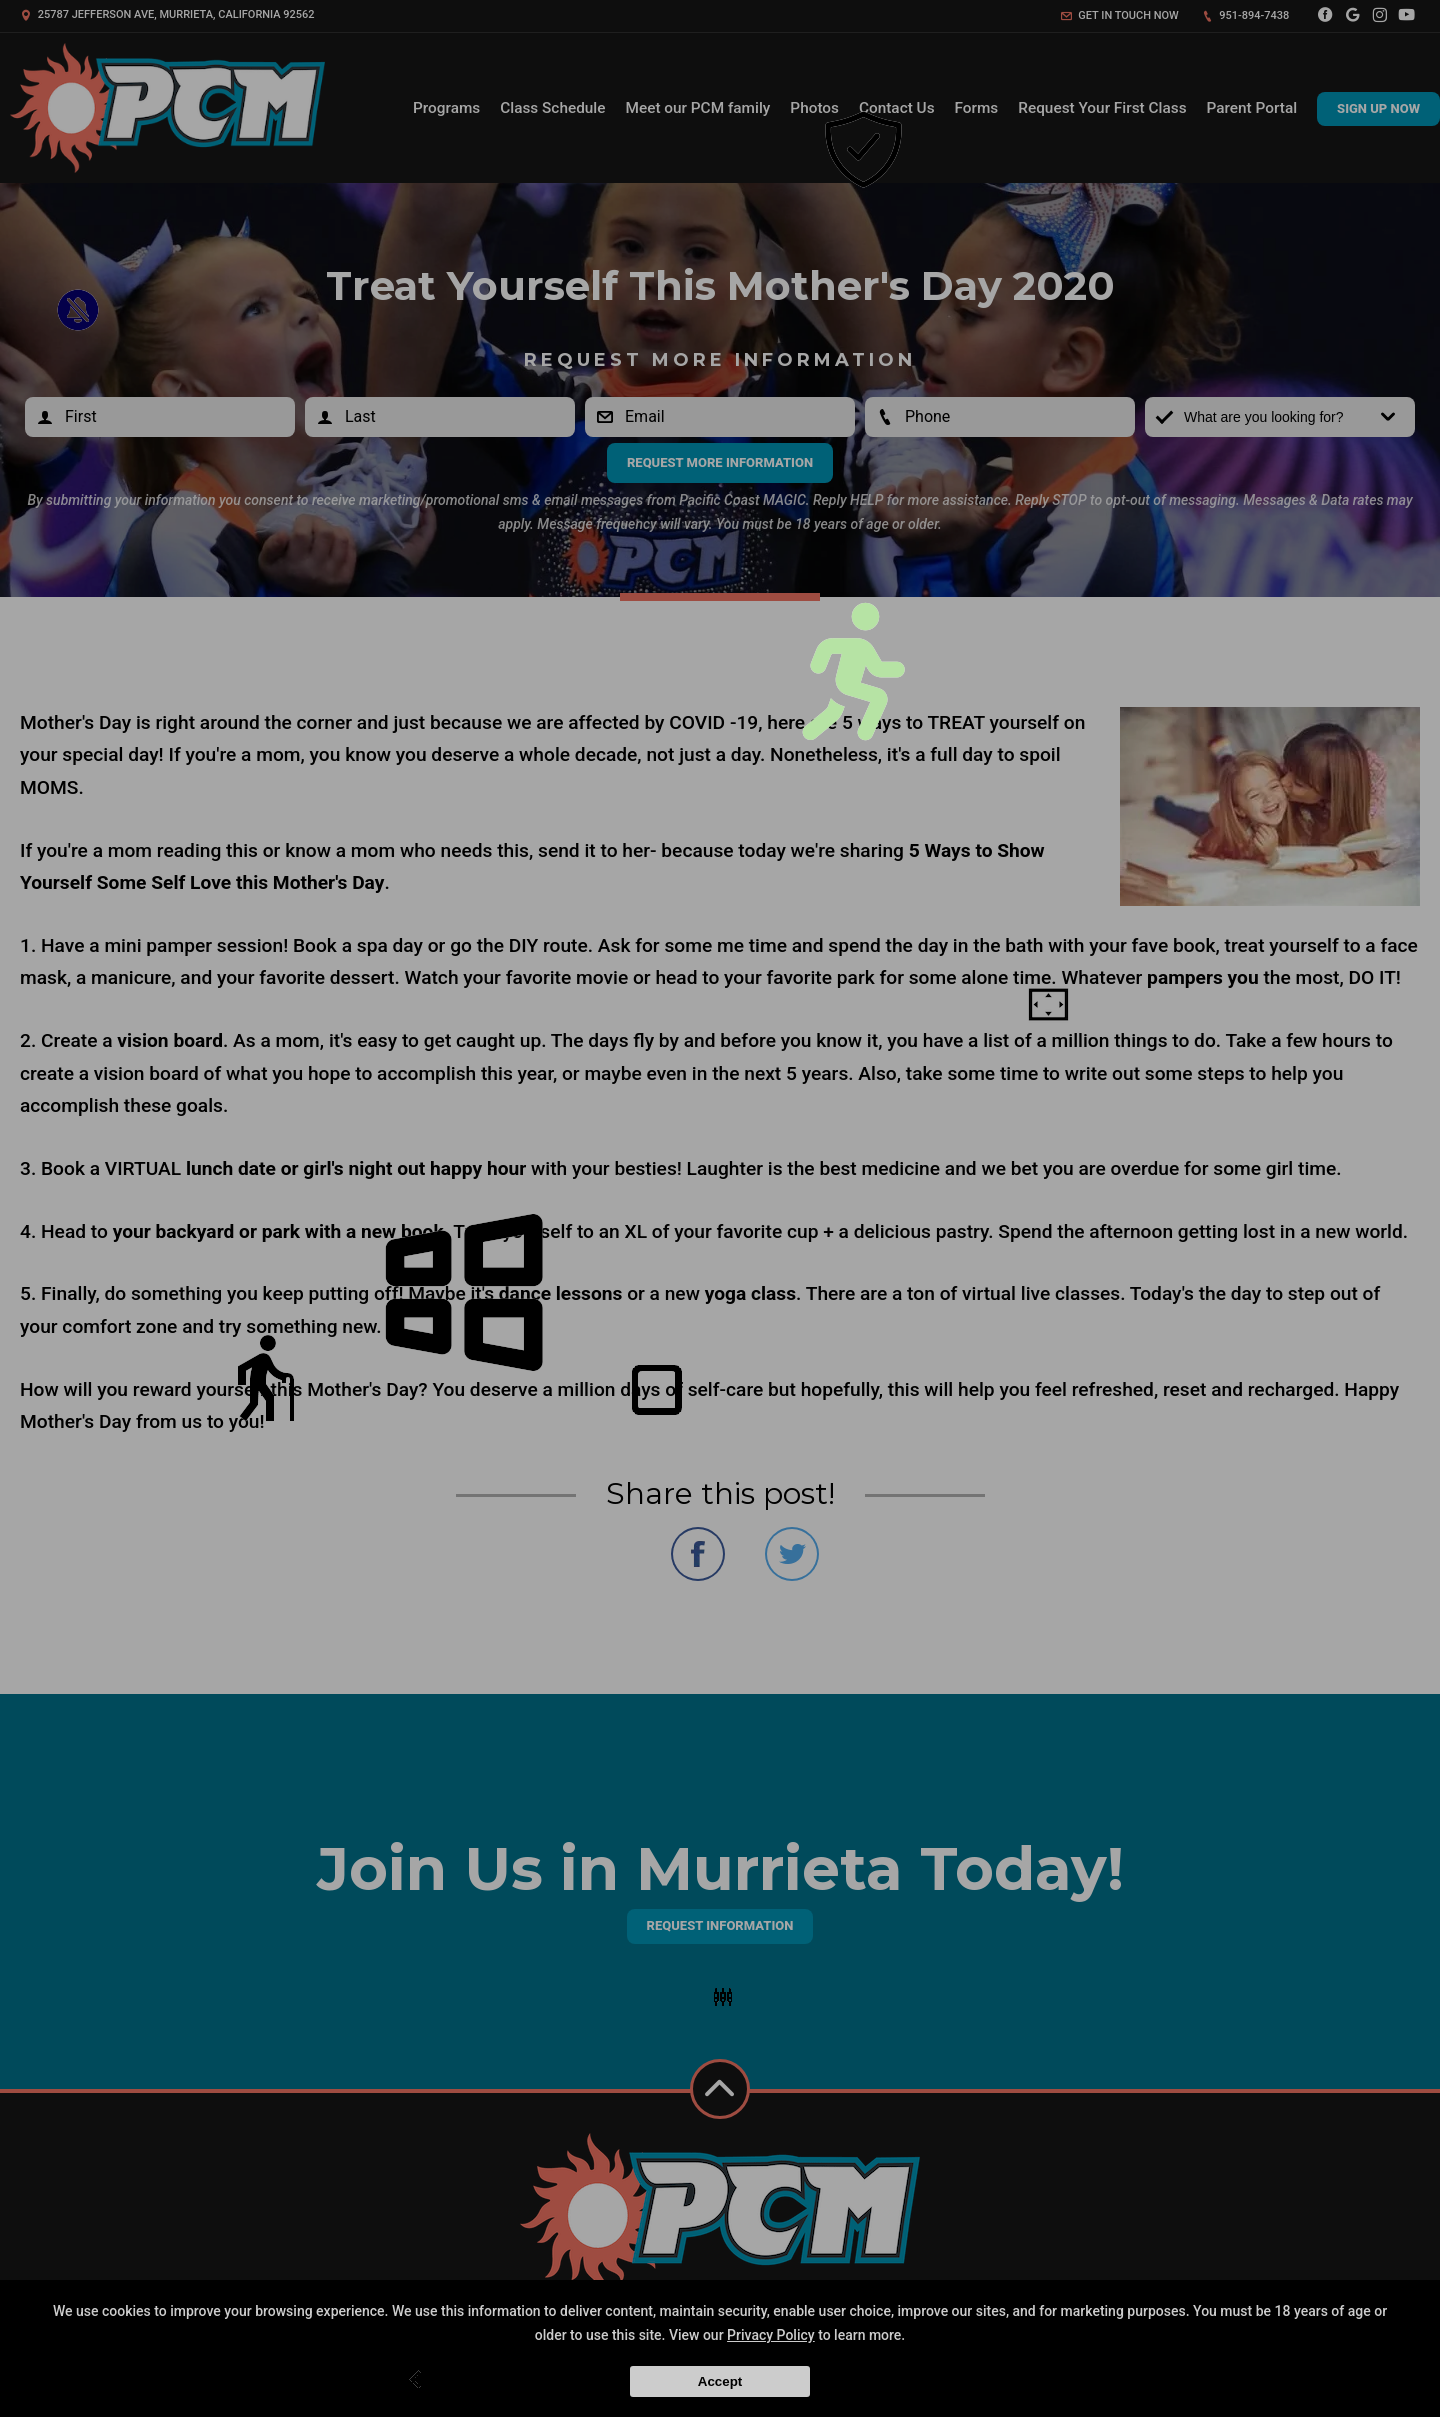  Describe the element at coordinates (78, 310) in the screenshot. I see `notifications are currently muted or disabled` at that location.